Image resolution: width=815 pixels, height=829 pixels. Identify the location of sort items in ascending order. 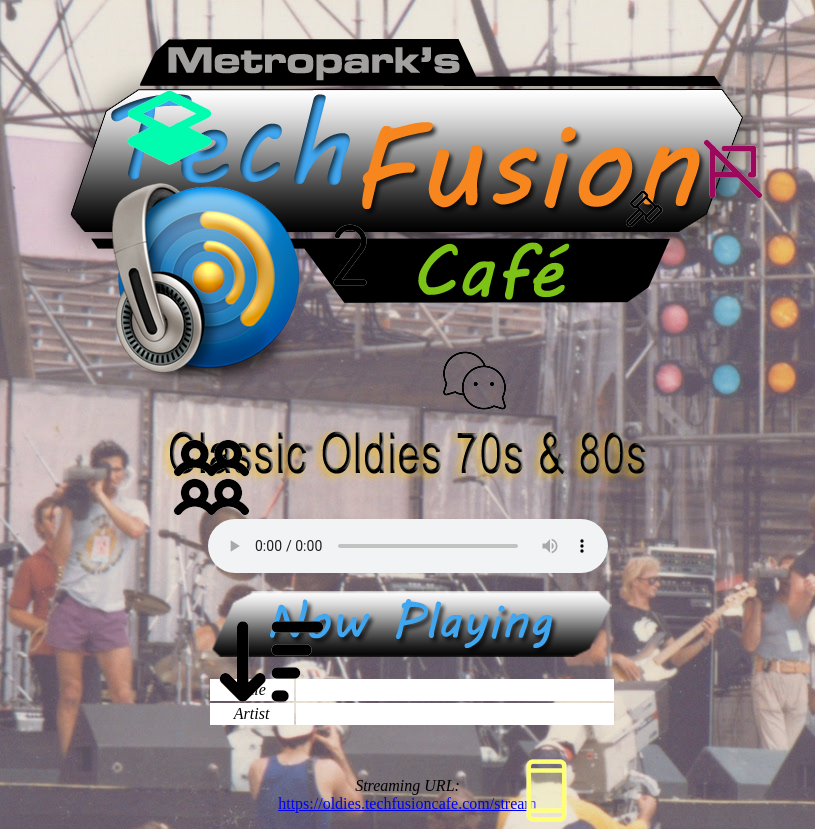
(271, 661).